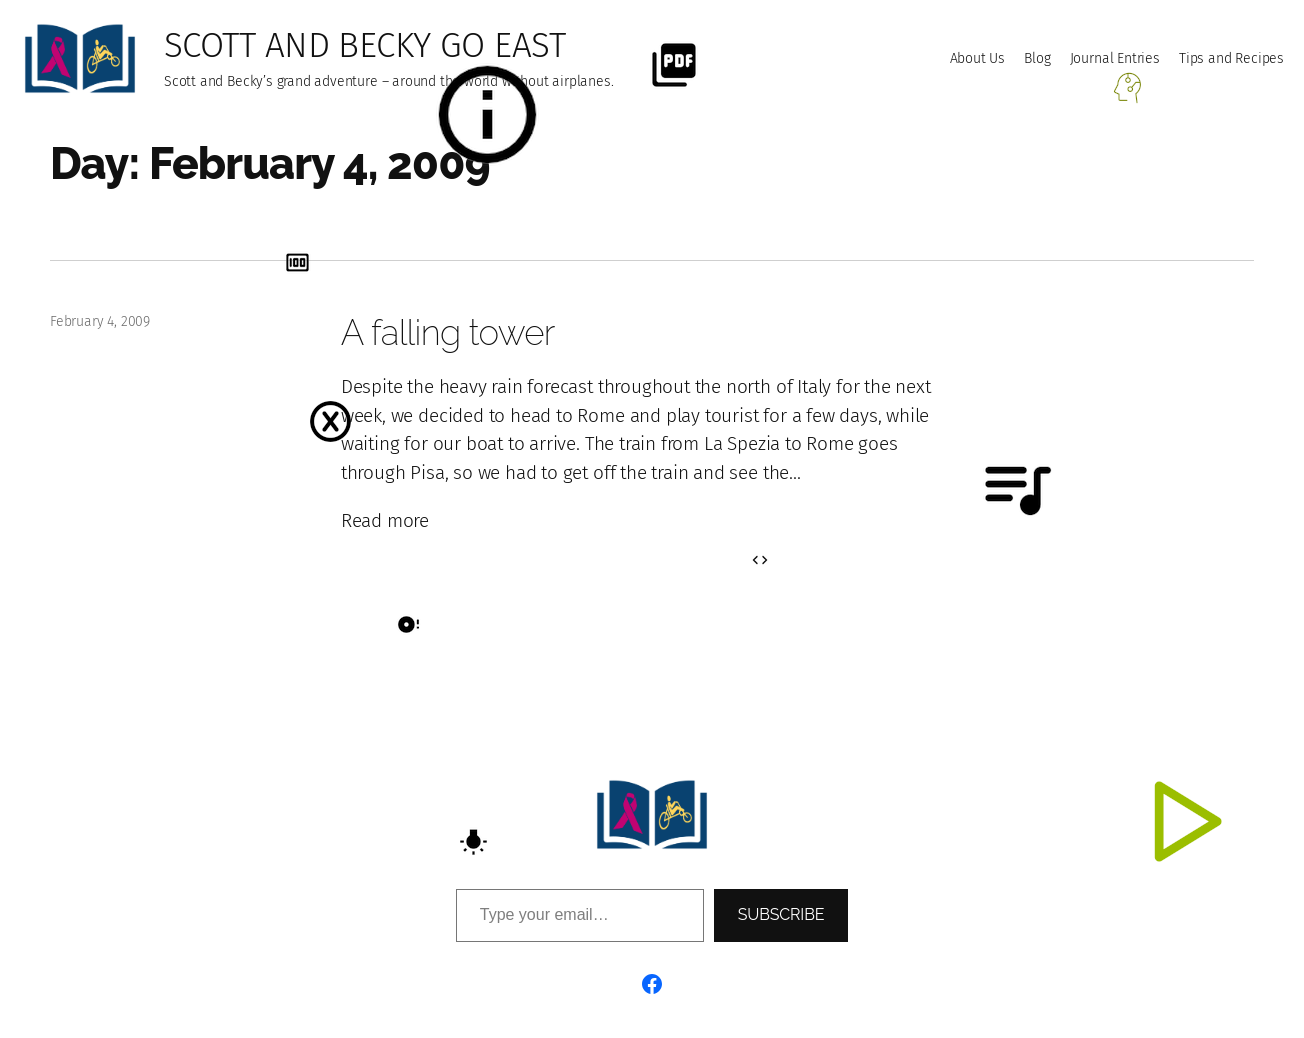 This screenshot has width=1304, height=1038. Describe the element at coordinates (1181, 821) in the screenshot. I see `play media or start playback` at that location.